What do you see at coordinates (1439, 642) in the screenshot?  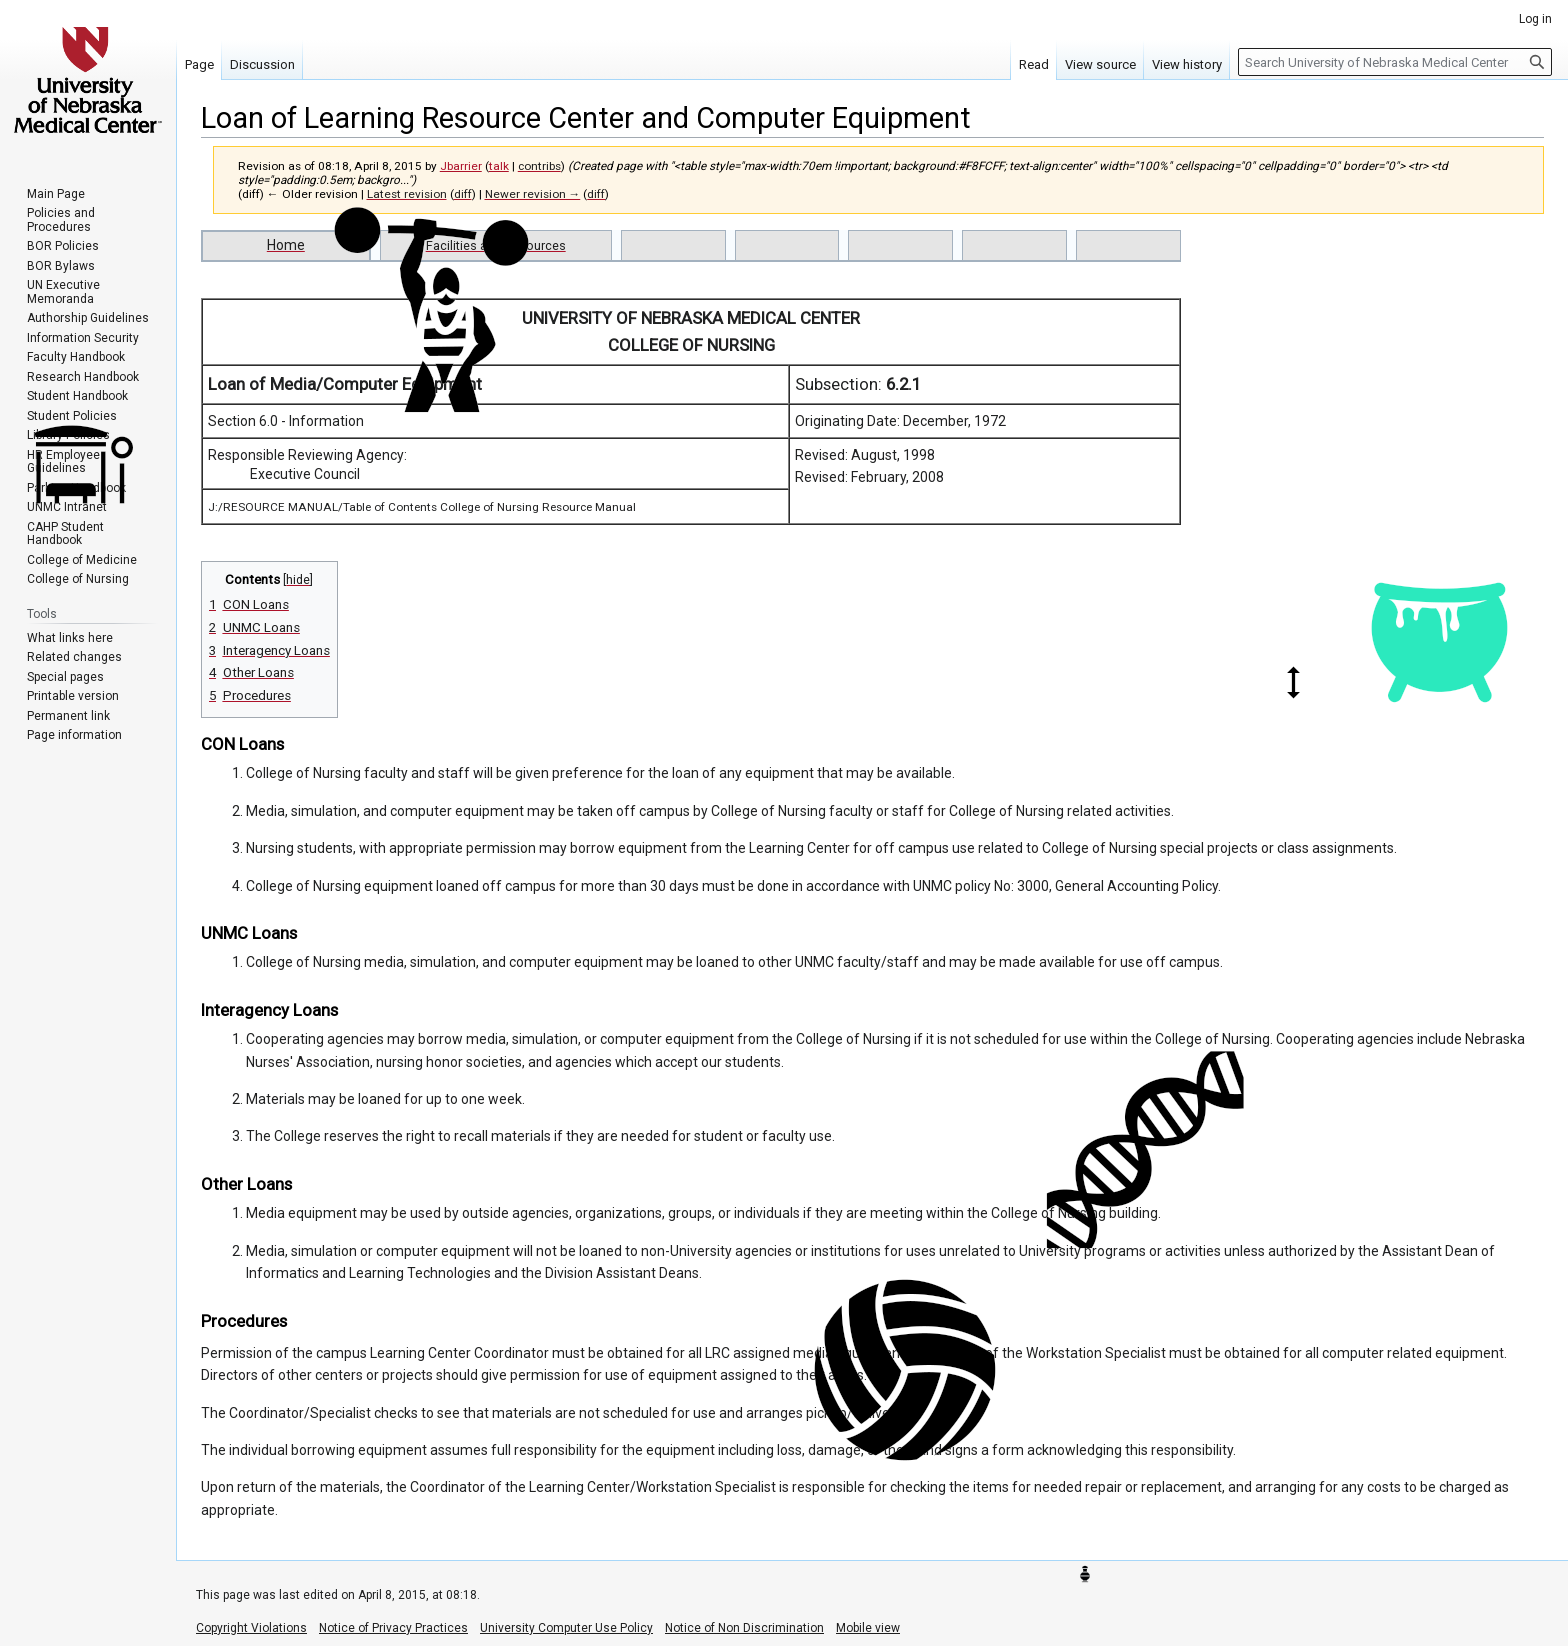 I see `access potion crafting or brewing menu` at bounding box center [1439, 642].